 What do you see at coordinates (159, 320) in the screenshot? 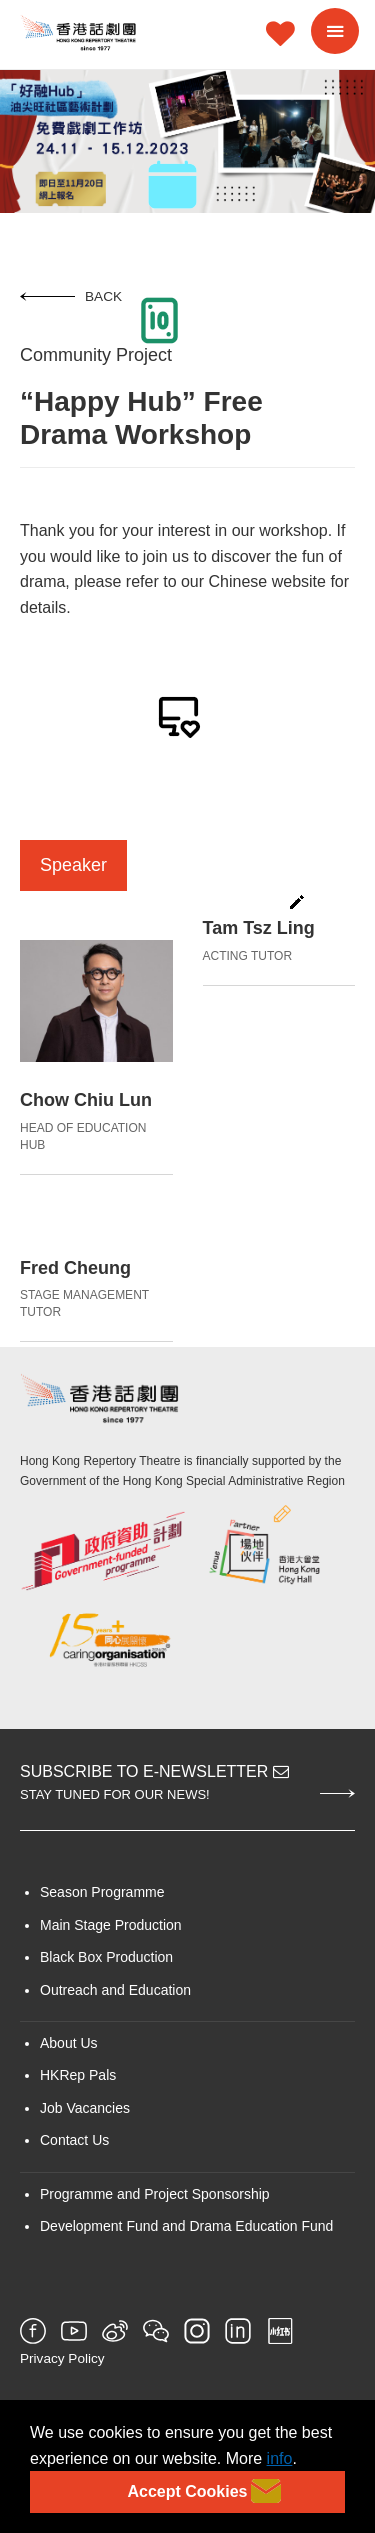
I see `represents a 10 playing card in a card game` at bounding box center [159, 320].